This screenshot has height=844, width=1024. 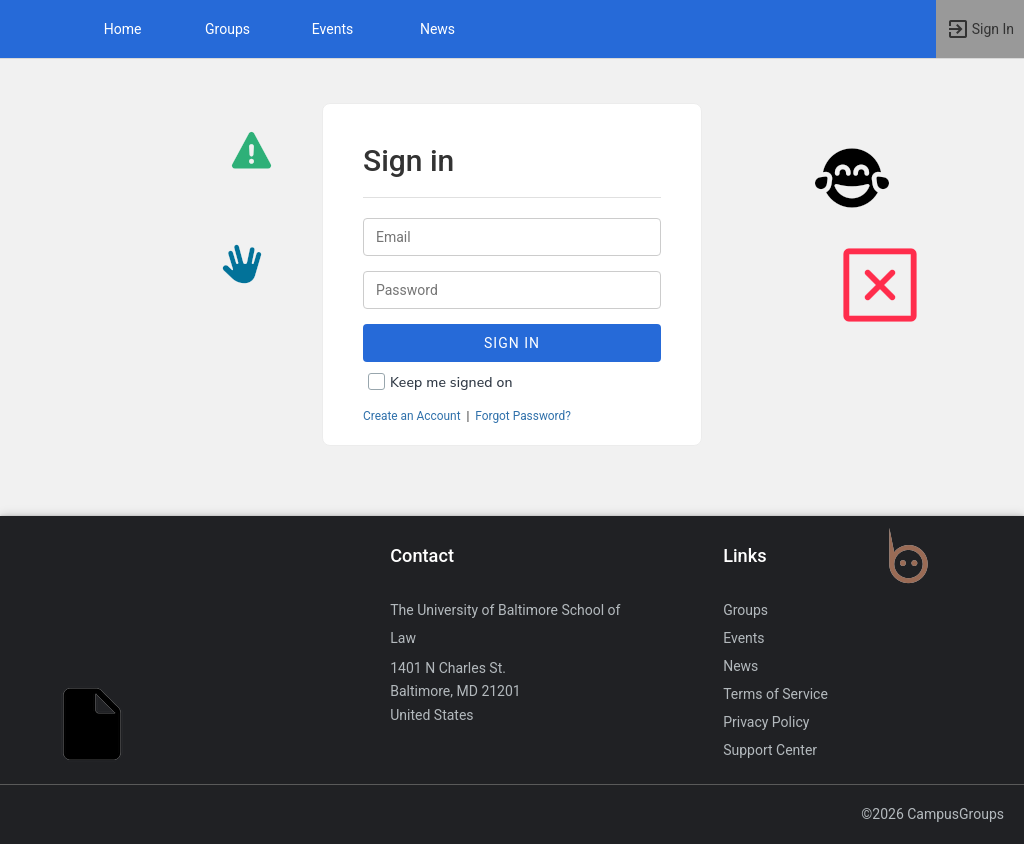 I want to click on react with laughing emoji, so click(x=852, y=178).